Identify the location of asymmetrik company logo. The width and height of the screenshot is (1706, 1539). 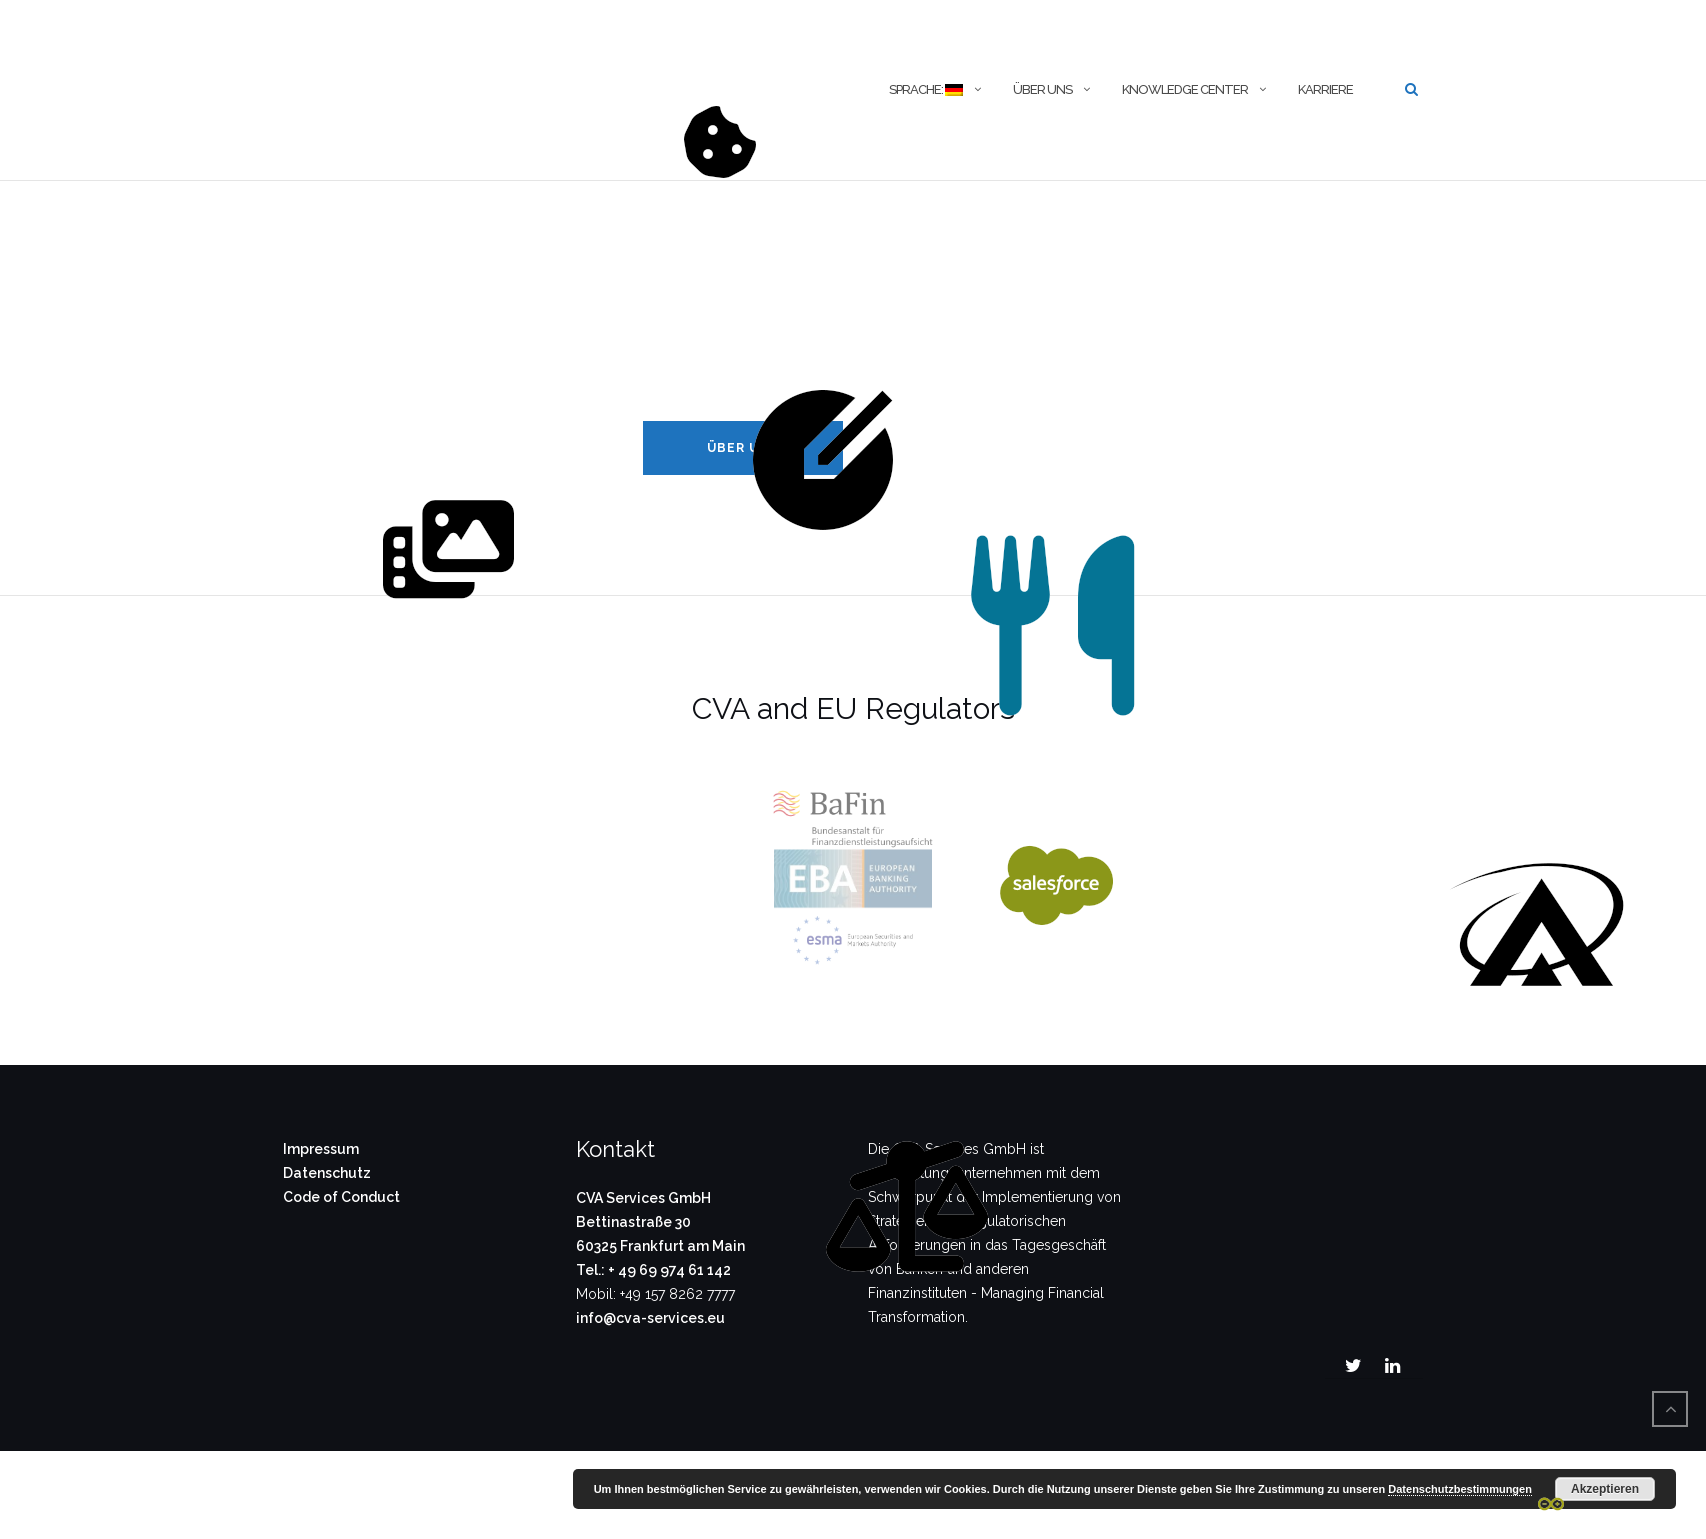
(1536, 924).